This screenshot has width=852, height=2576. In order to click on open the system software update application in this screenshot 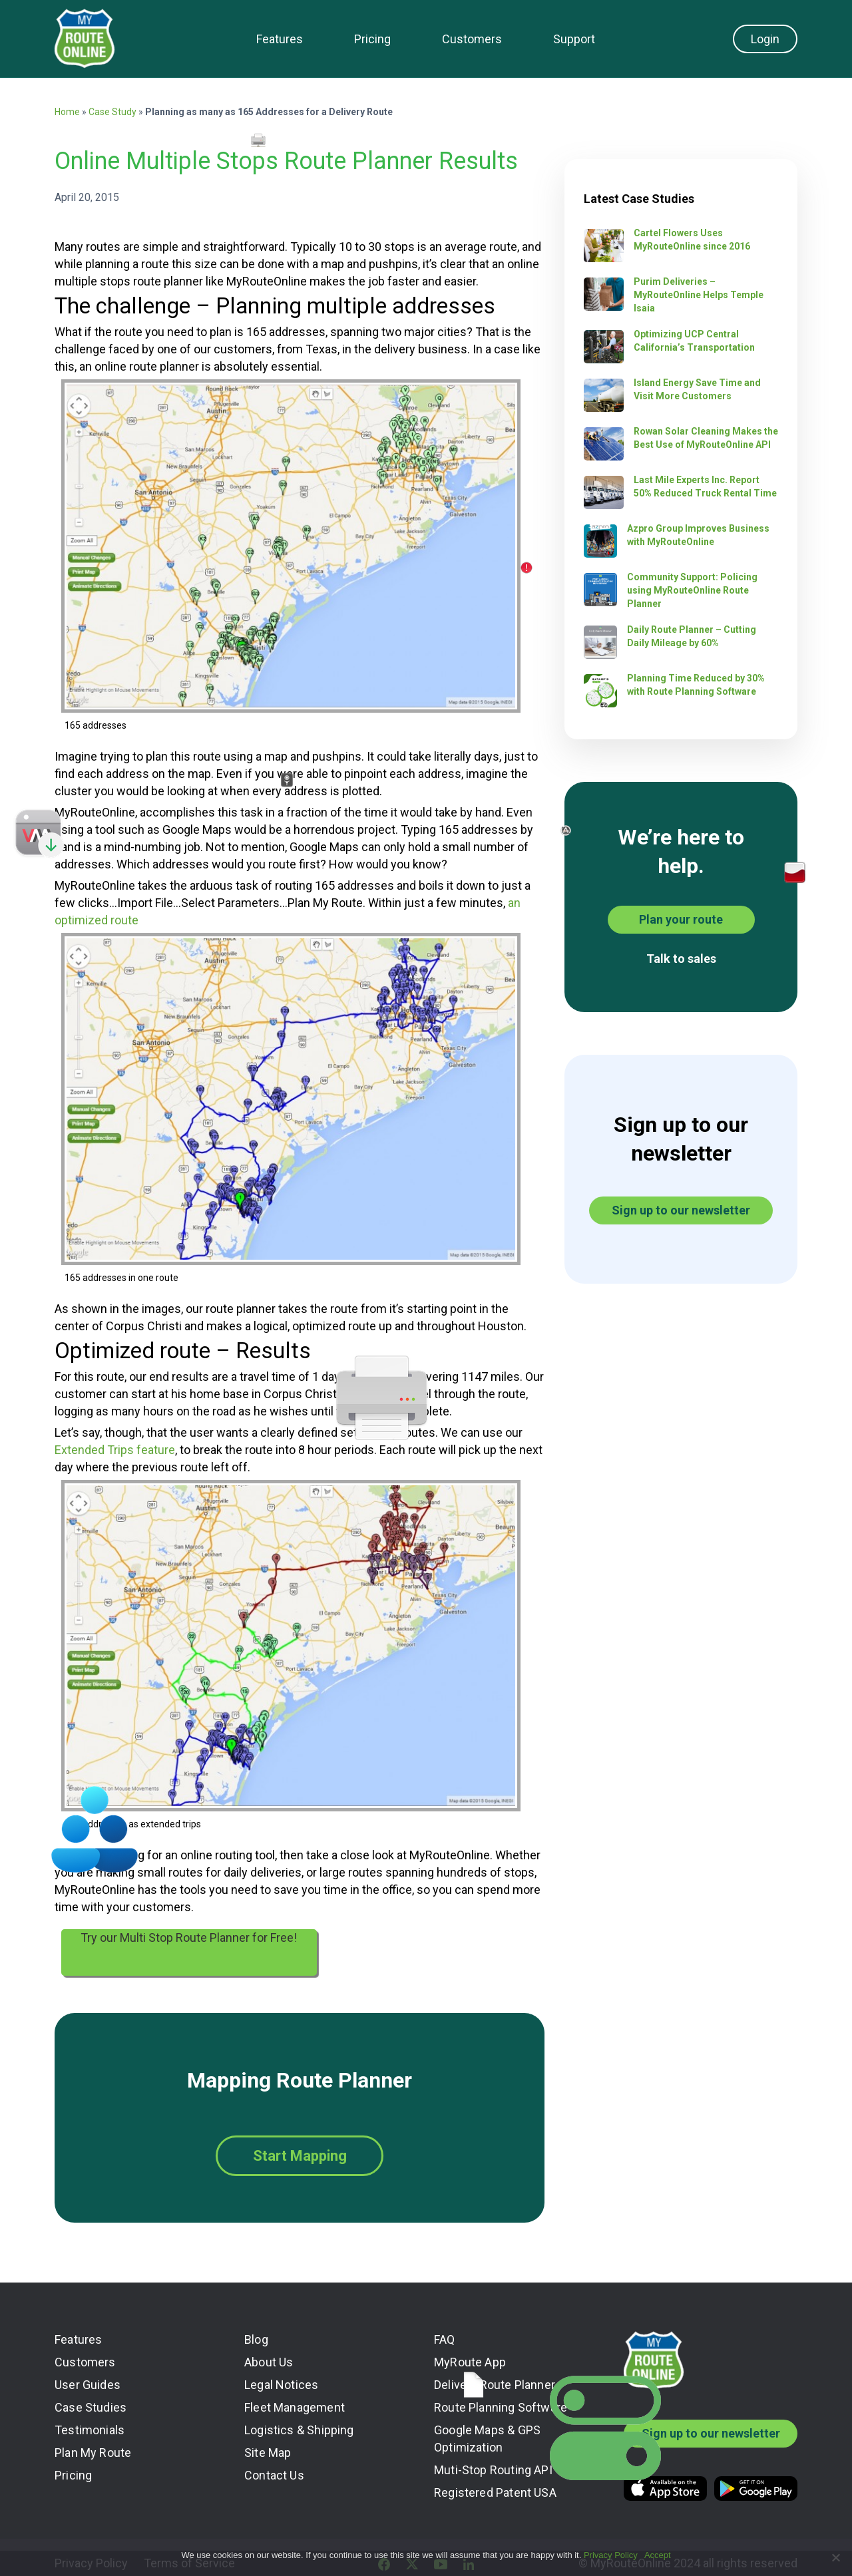, I will do `click(566, 830)`.